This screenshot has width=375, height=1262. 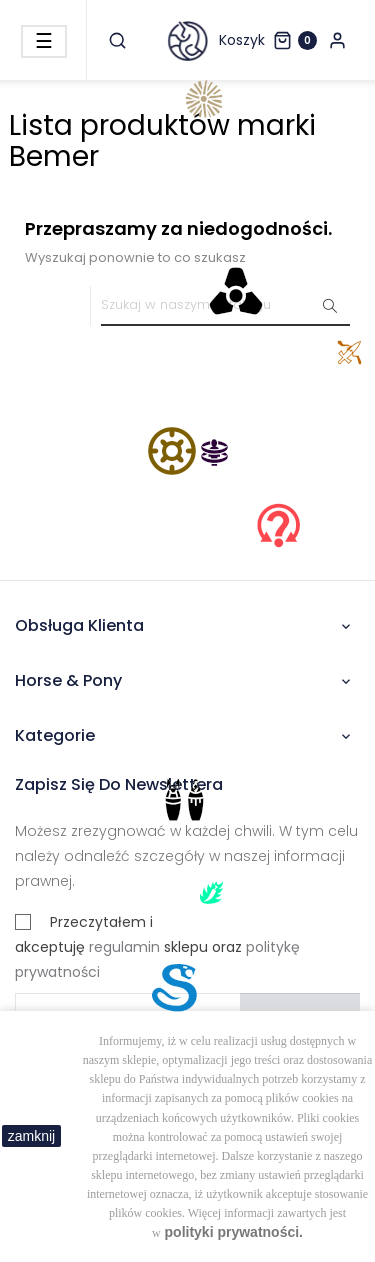 I want to click on access ancient Egyptian artifacts or collectibles, so click(x=184, y=799).